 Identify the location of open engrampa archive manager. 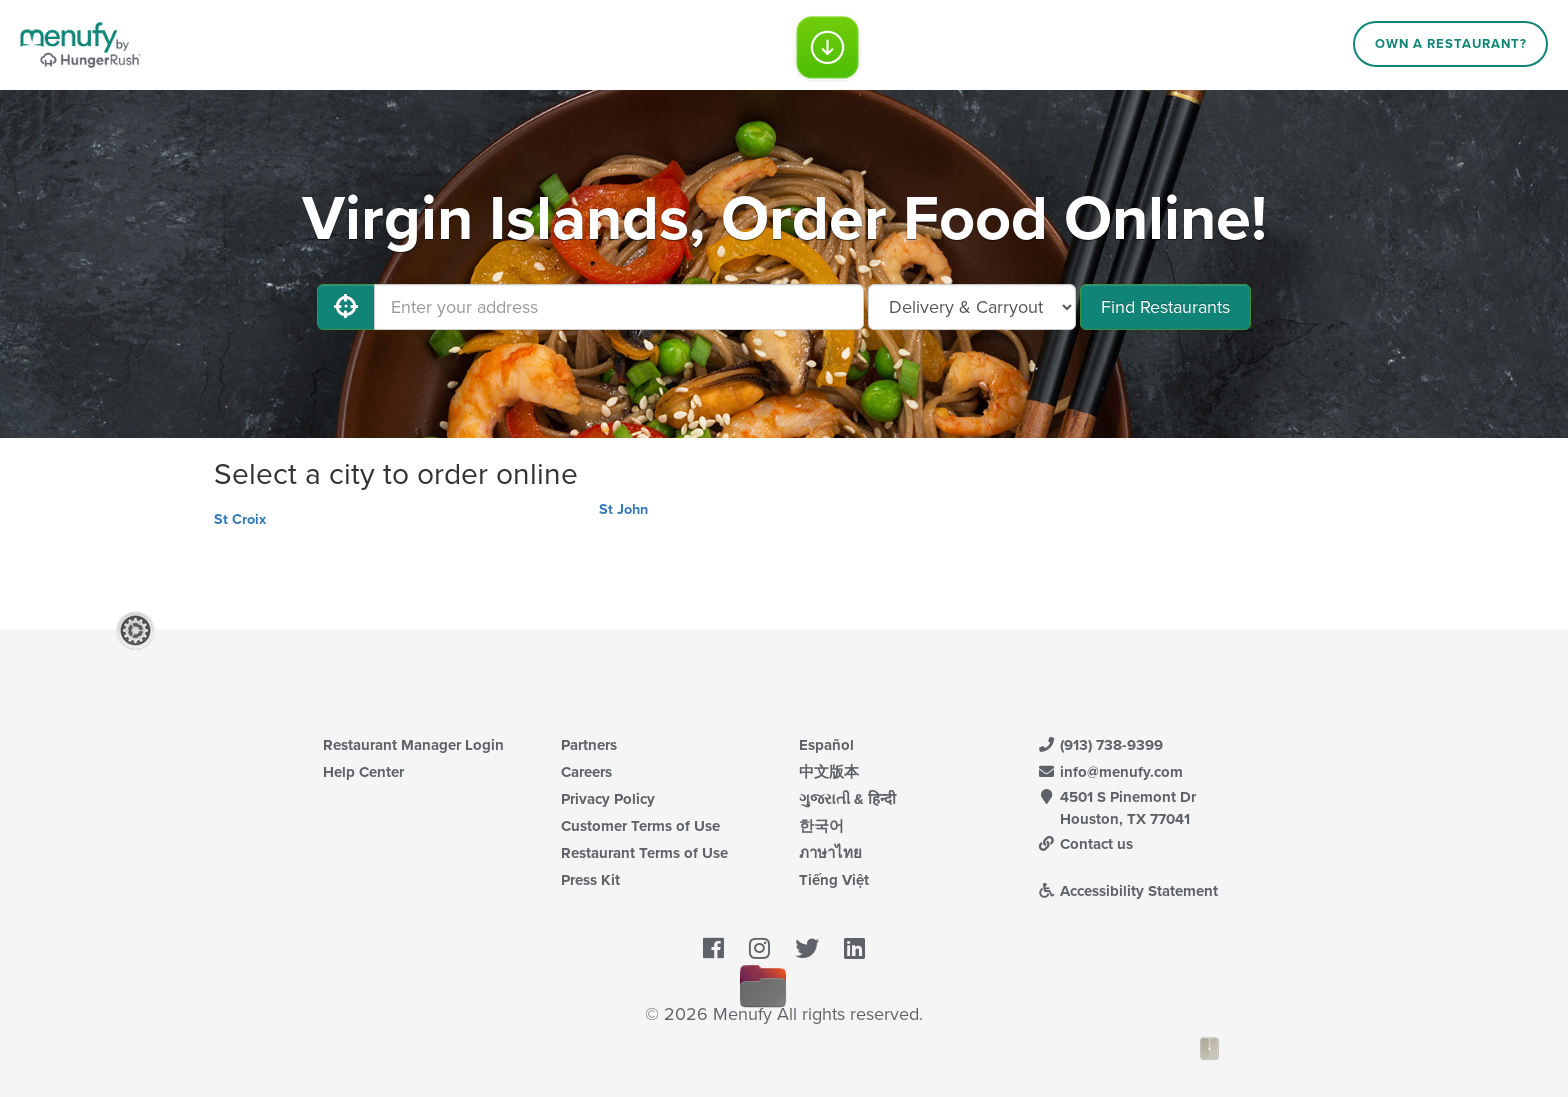
(1209, 1048).